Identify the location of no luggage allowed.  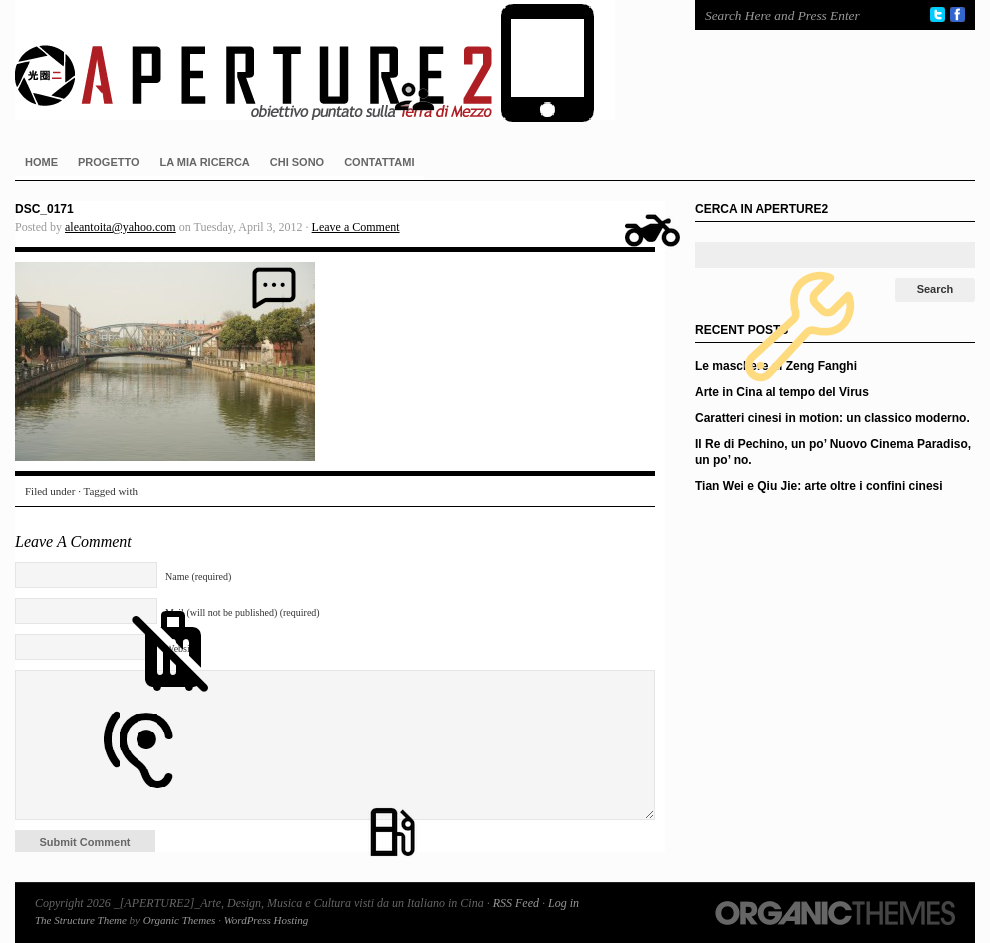
(173, 651).